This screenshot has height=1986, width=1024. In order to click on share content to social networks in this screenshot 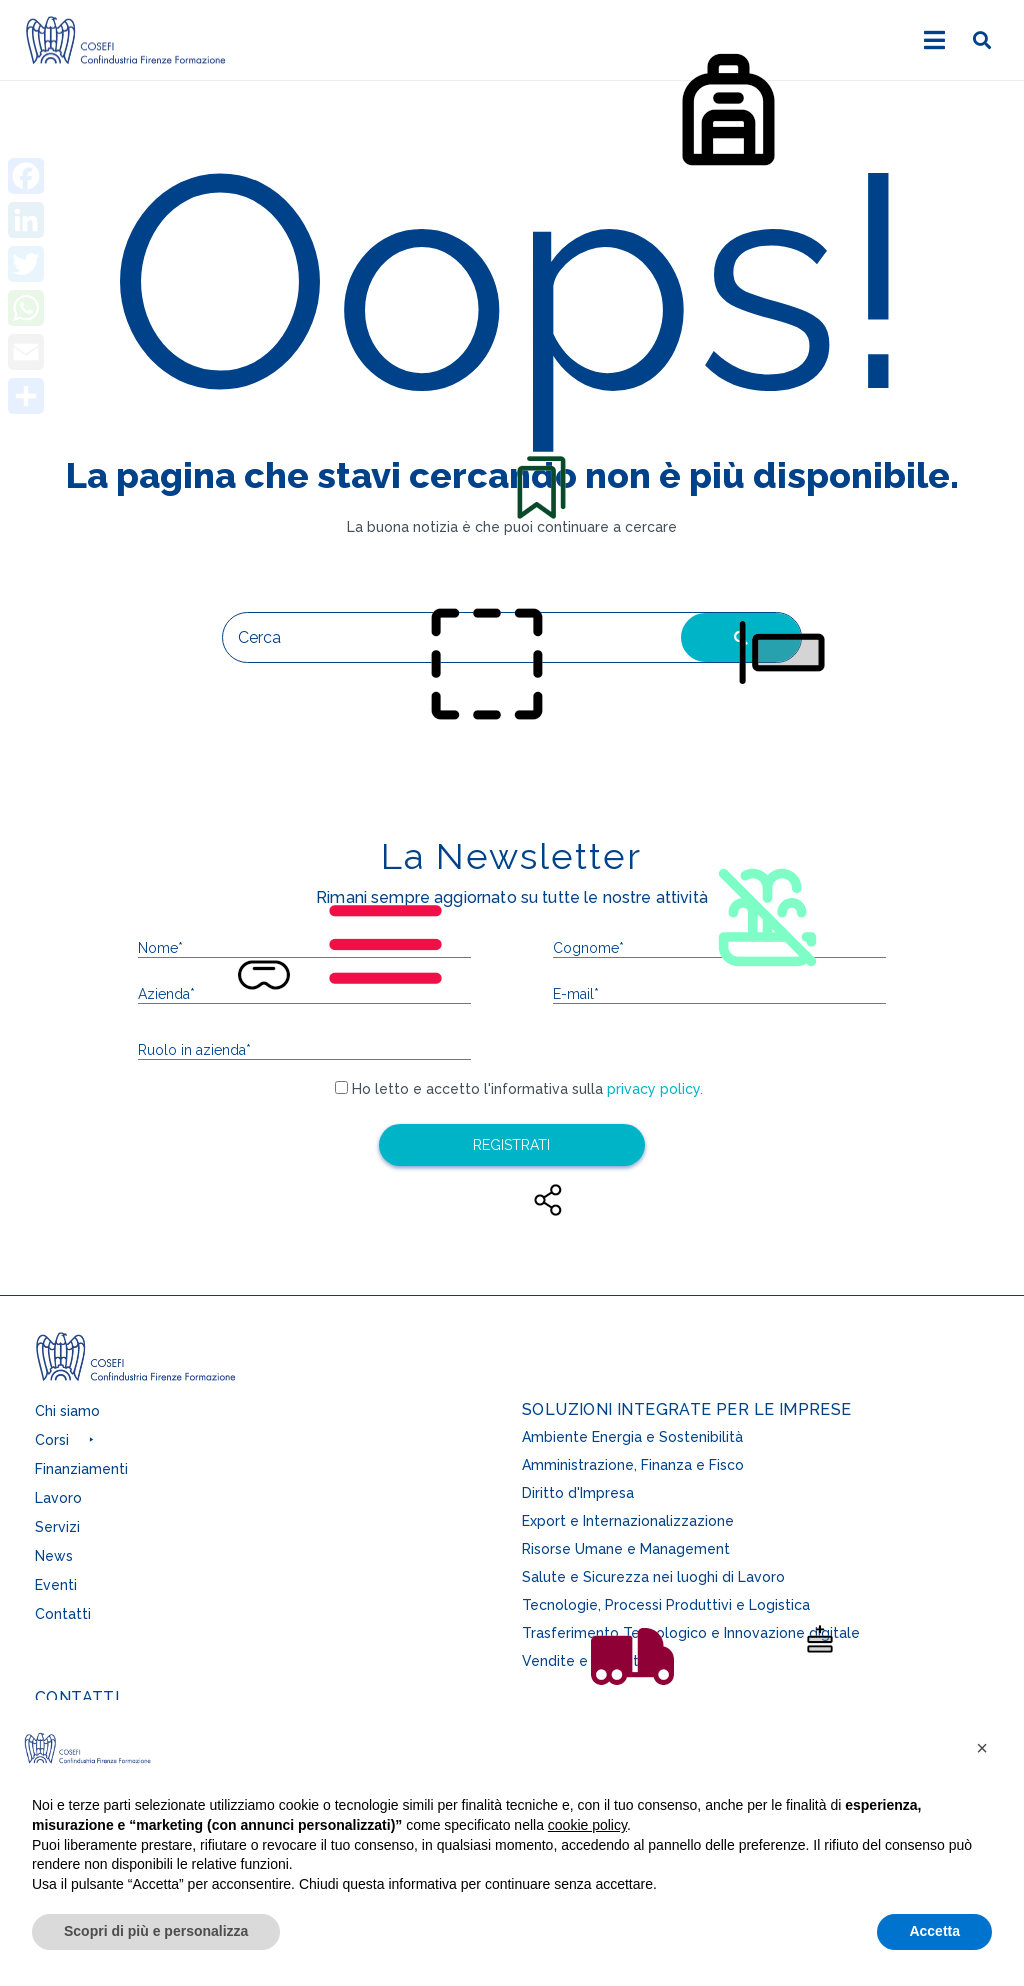, I will do `click(549, 1200)`.